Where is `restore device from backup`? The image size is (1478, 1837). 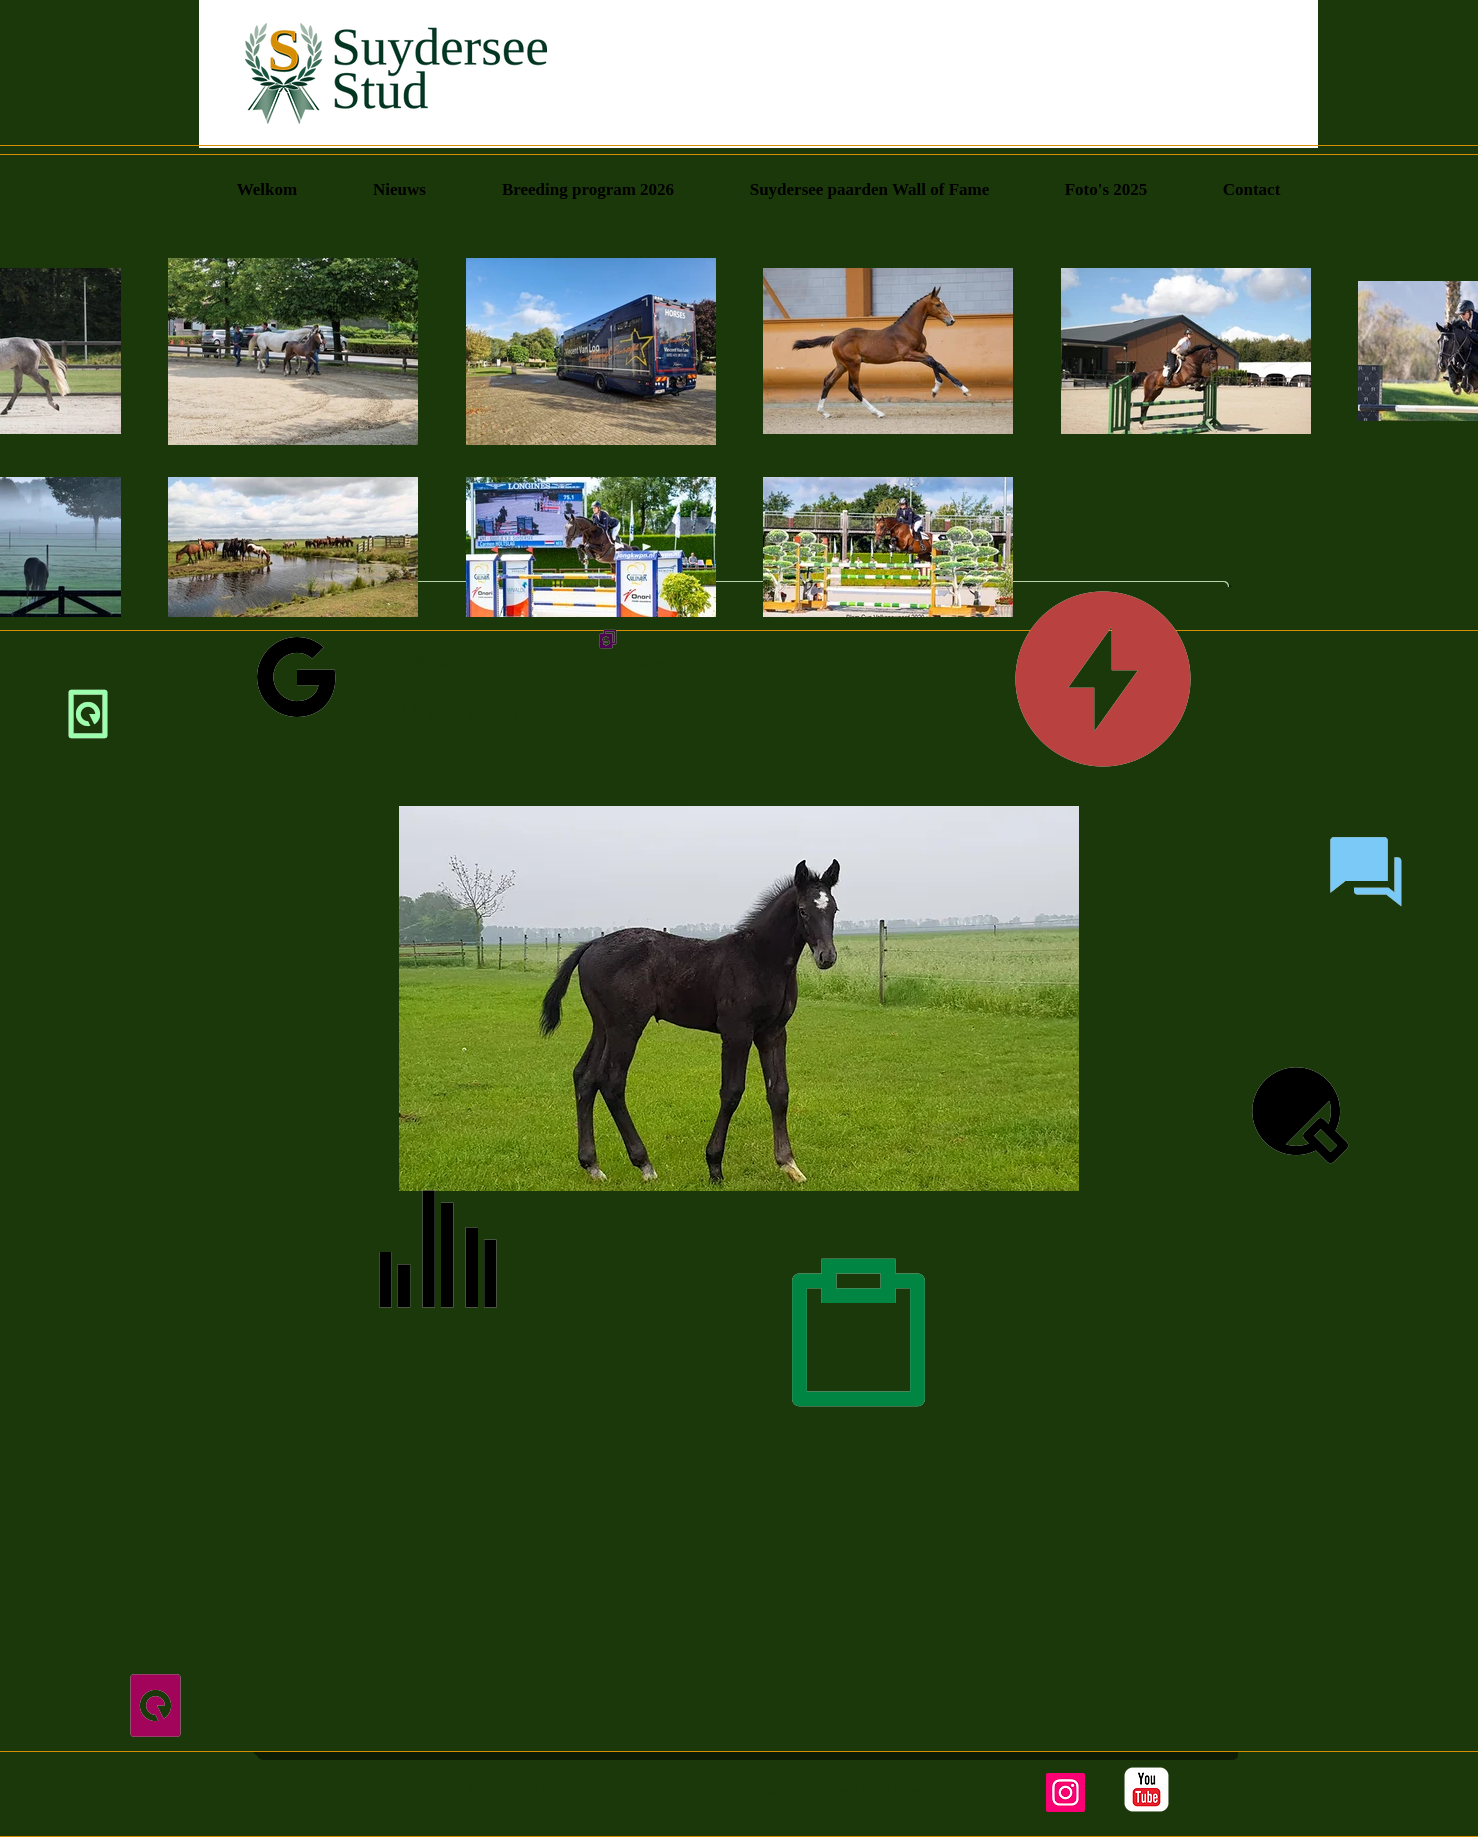 restore device from backup is located at coordinates (155, 1705).